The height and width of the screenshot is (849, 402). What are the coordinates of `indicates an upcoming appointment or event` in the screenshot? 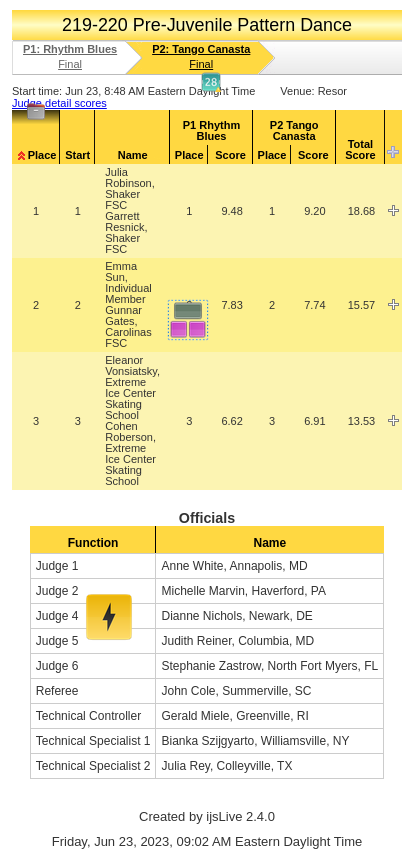 It's located at (211, 82).